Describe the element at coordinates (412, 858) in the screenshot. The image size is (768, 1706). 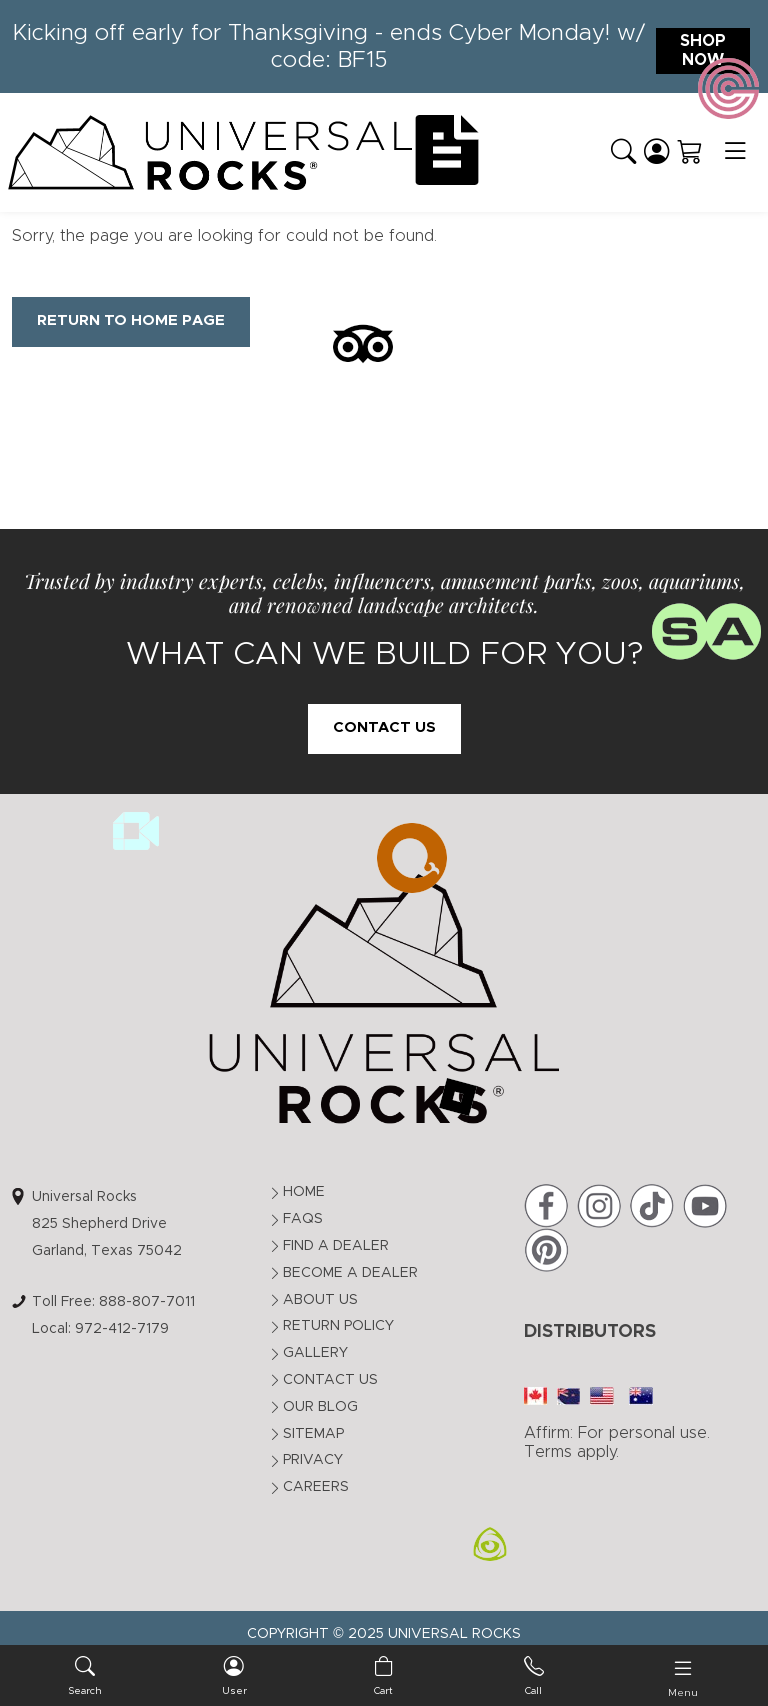
I see `Apache ECharts logo` at that location.